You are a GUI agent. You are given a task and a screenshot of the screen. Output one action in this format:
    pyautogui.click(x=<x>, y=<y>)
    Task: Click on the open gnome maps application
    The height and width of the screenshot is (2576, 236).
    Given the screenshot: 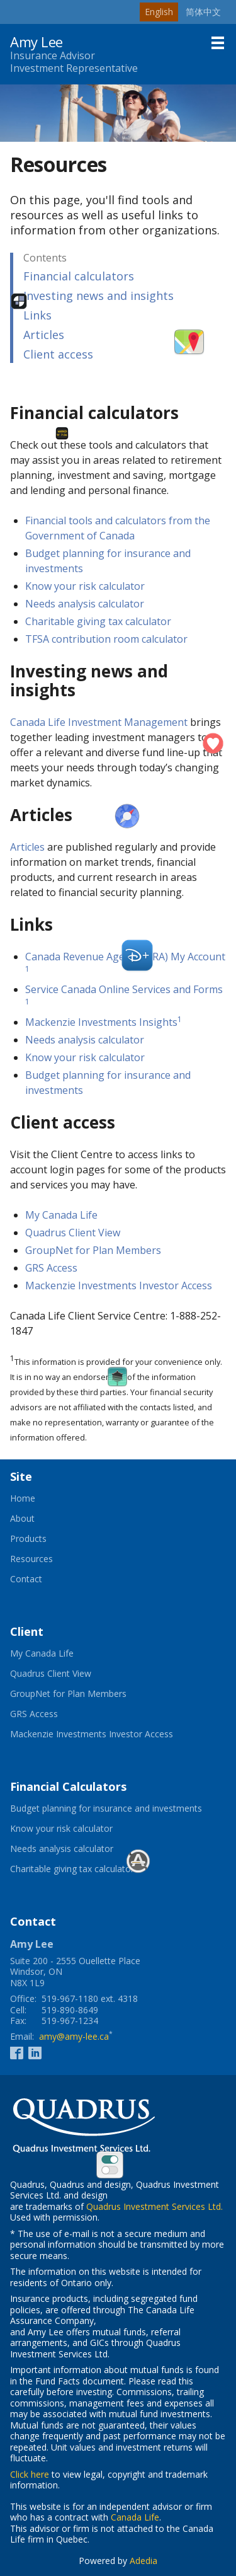 What is the action you would take?
    pyautogui.click(x=189, y=342)
    